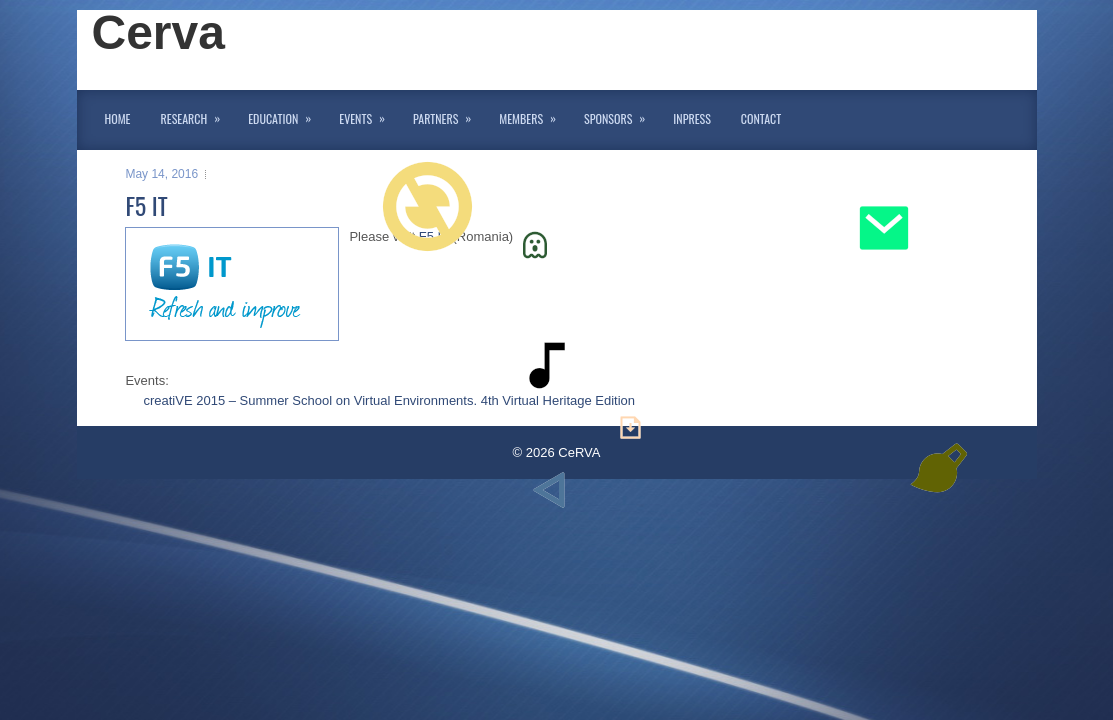 Image resolution: width=1113 pixels, height=720 pixels. I want to click on play media in reverse, so click(551, 490).